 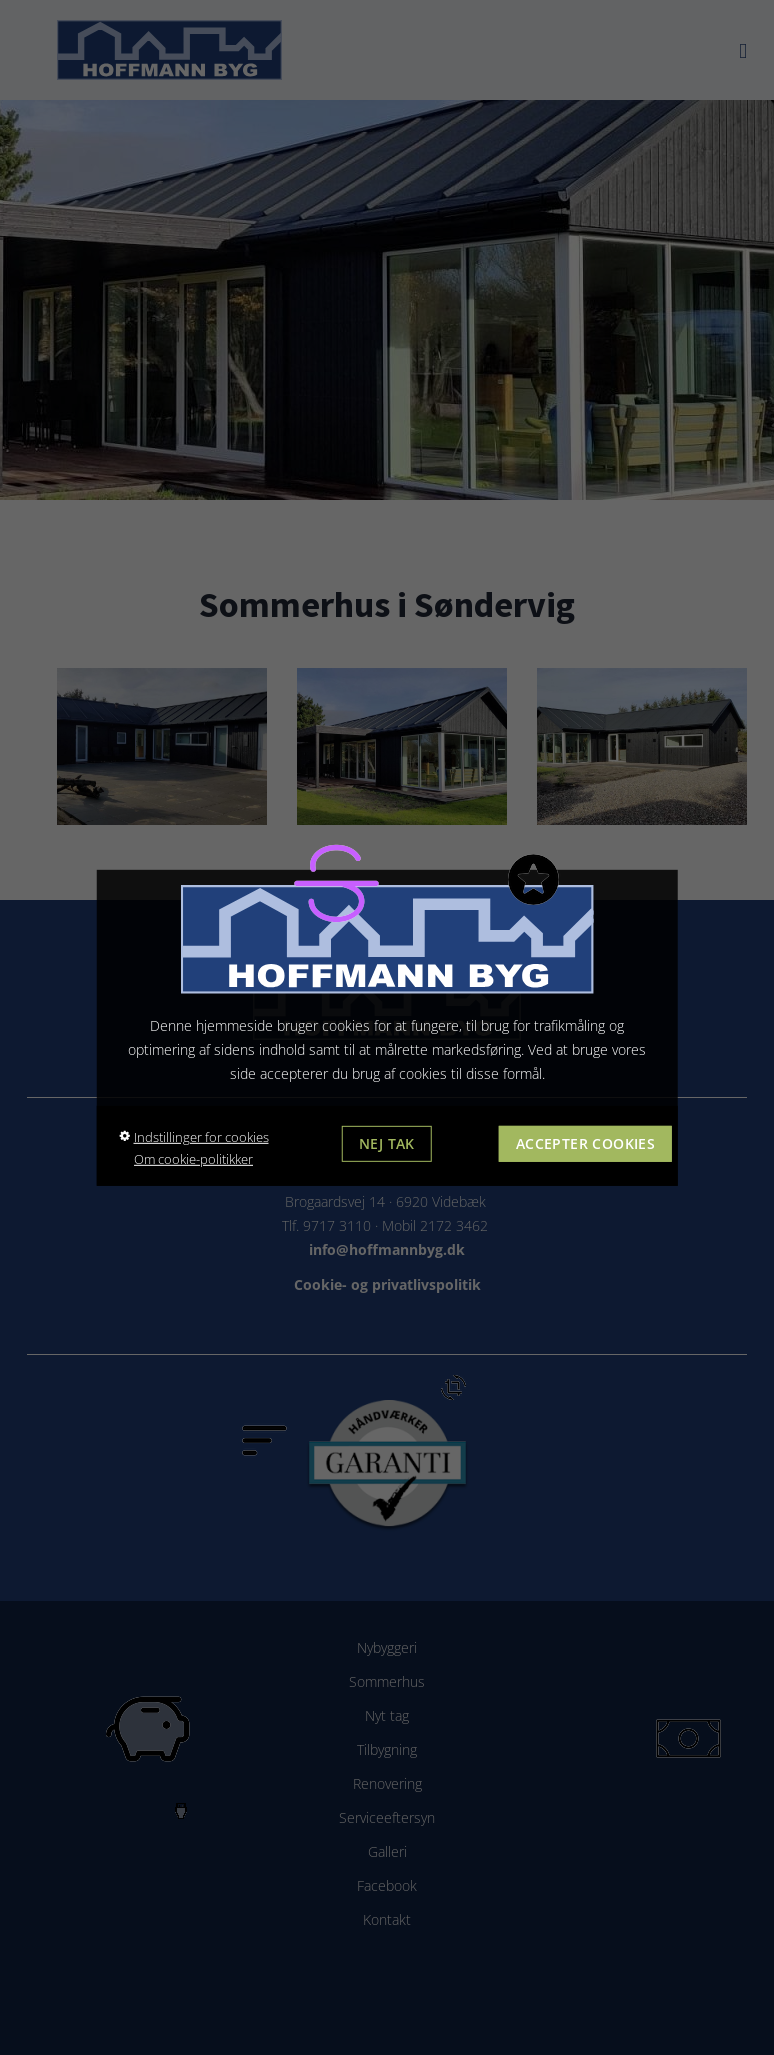 I want to click on view your balance or funds, so click(x=688, y=1738).